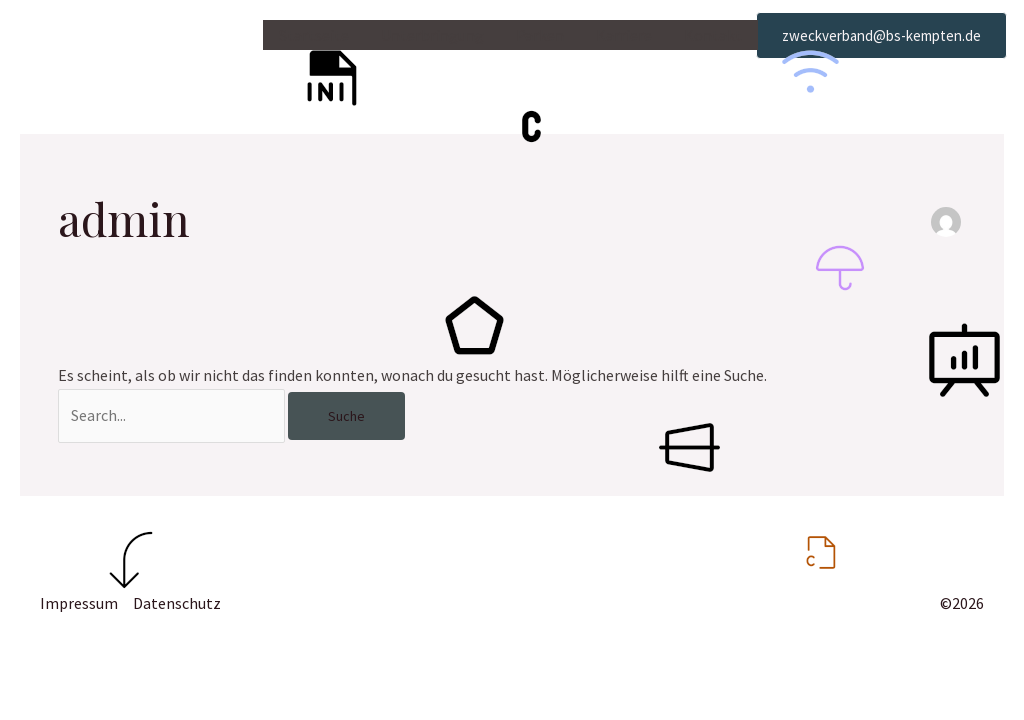  What do you see at coordinates (131, 560) in the screenshot?
I see `go back and down in navigation` at bounding box center [131, 560].